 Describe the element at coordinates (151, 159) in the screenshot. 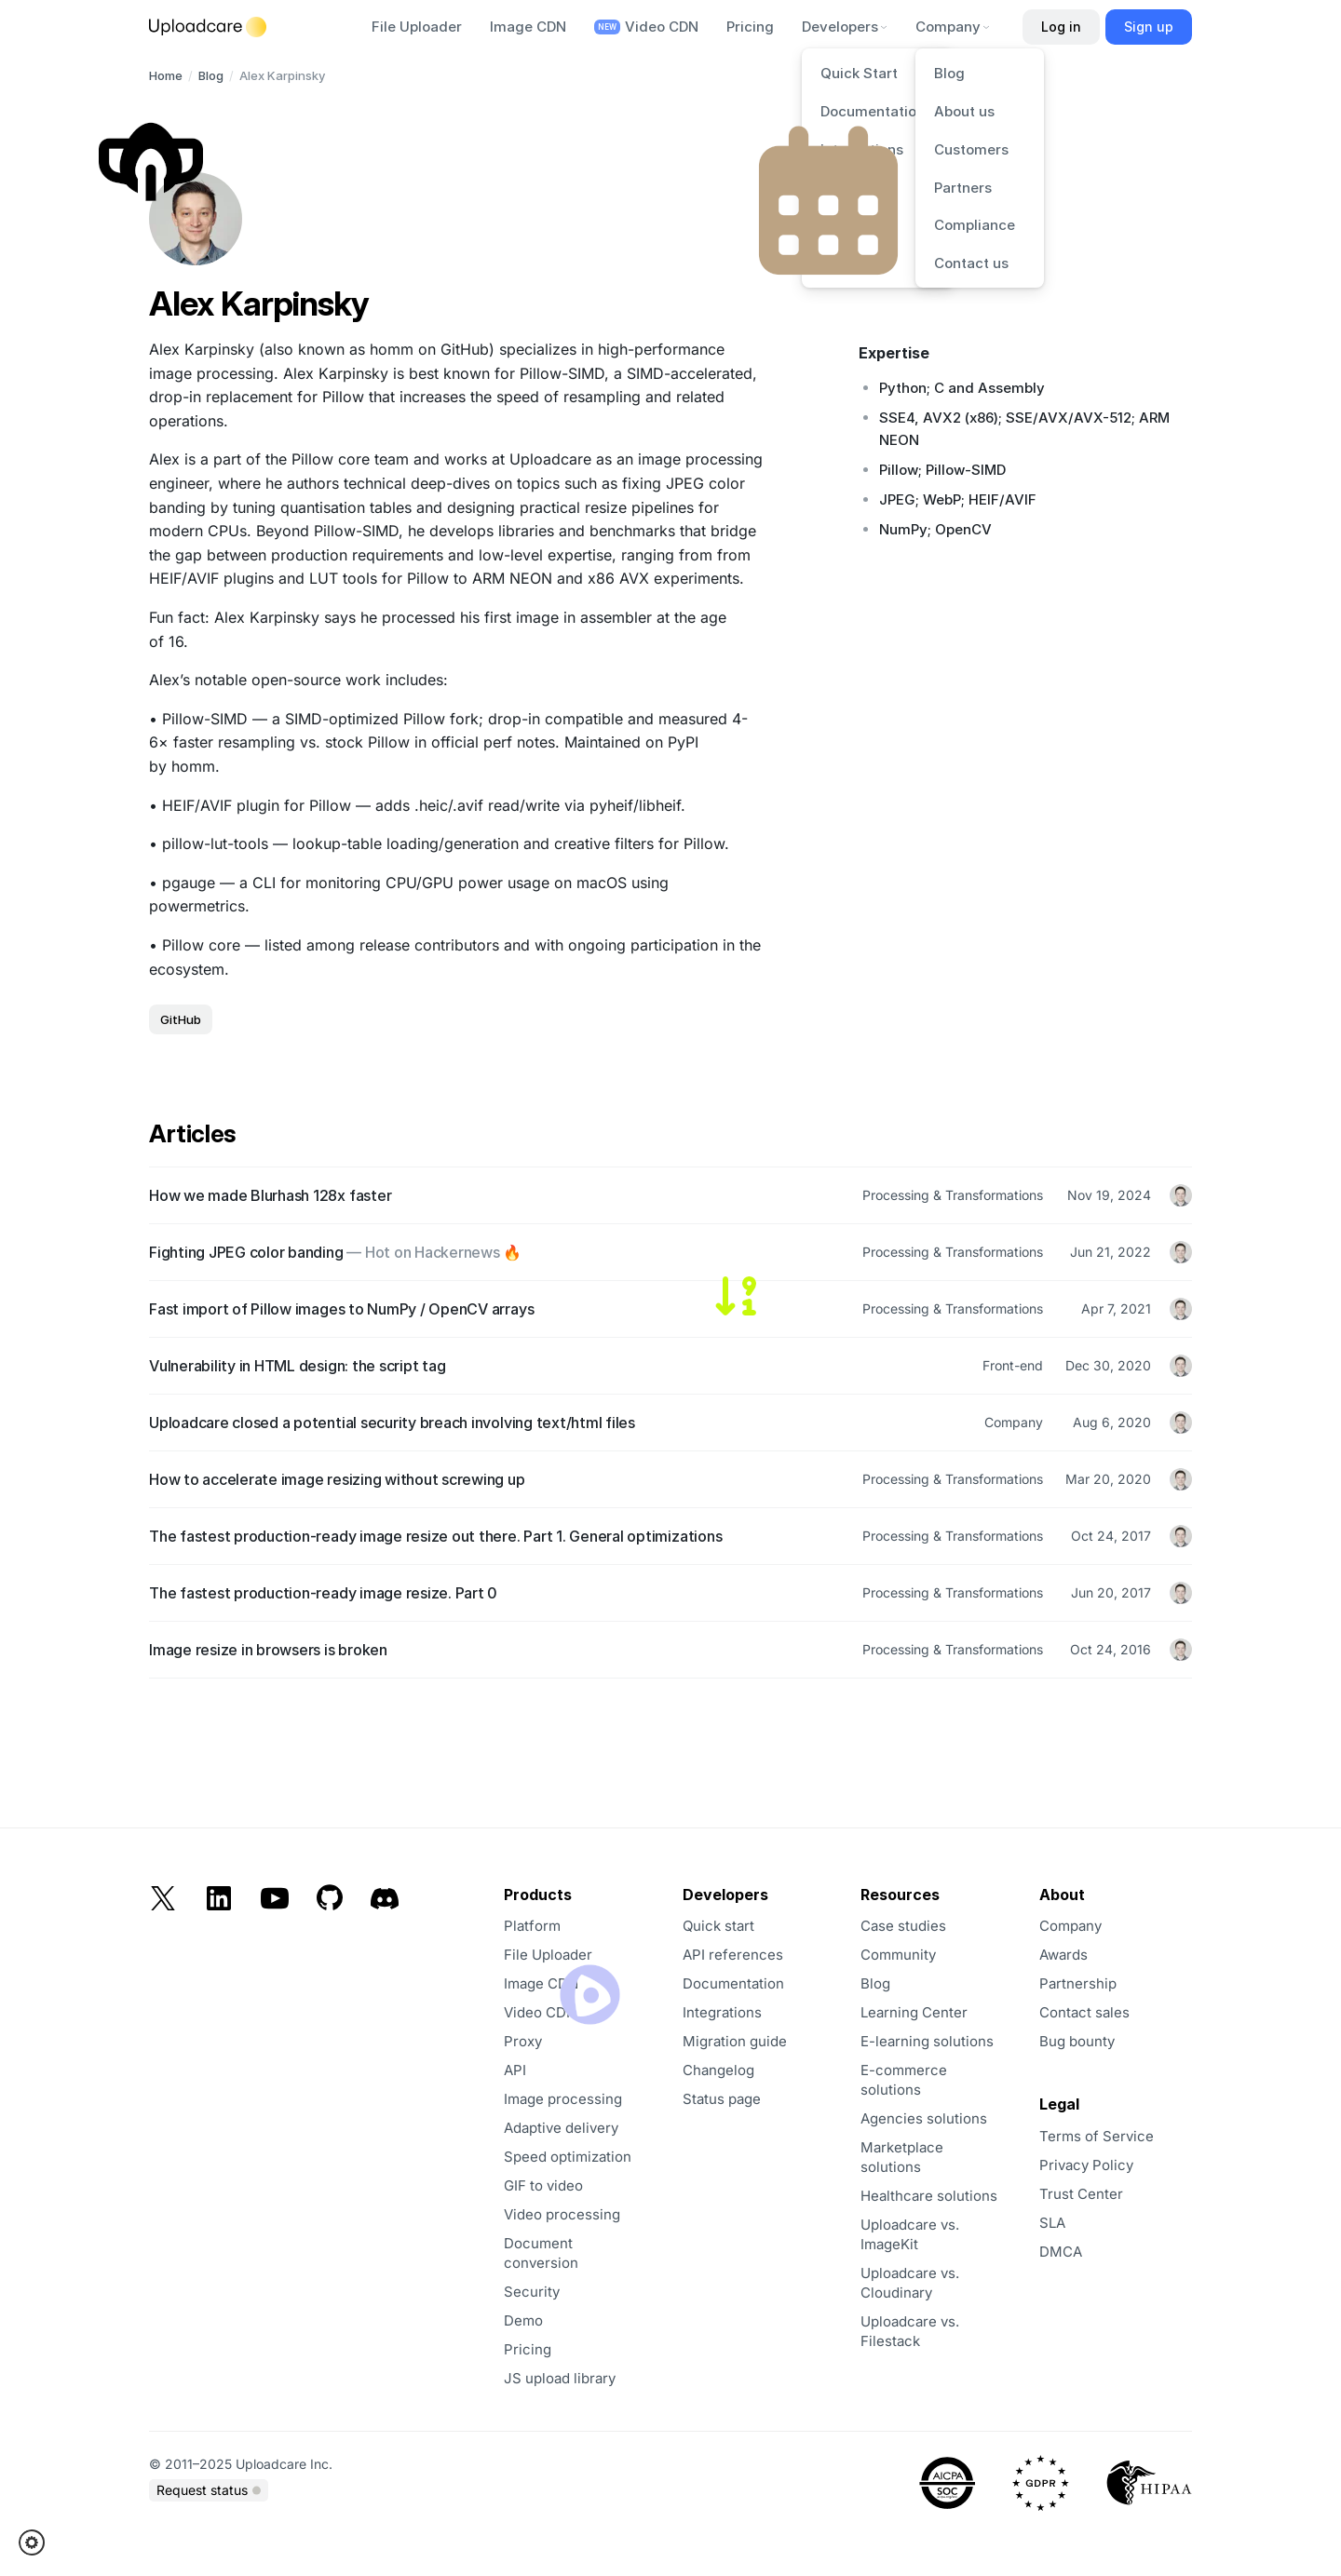

I see `indicates respiratory protection or ventilator equipment` at that location.